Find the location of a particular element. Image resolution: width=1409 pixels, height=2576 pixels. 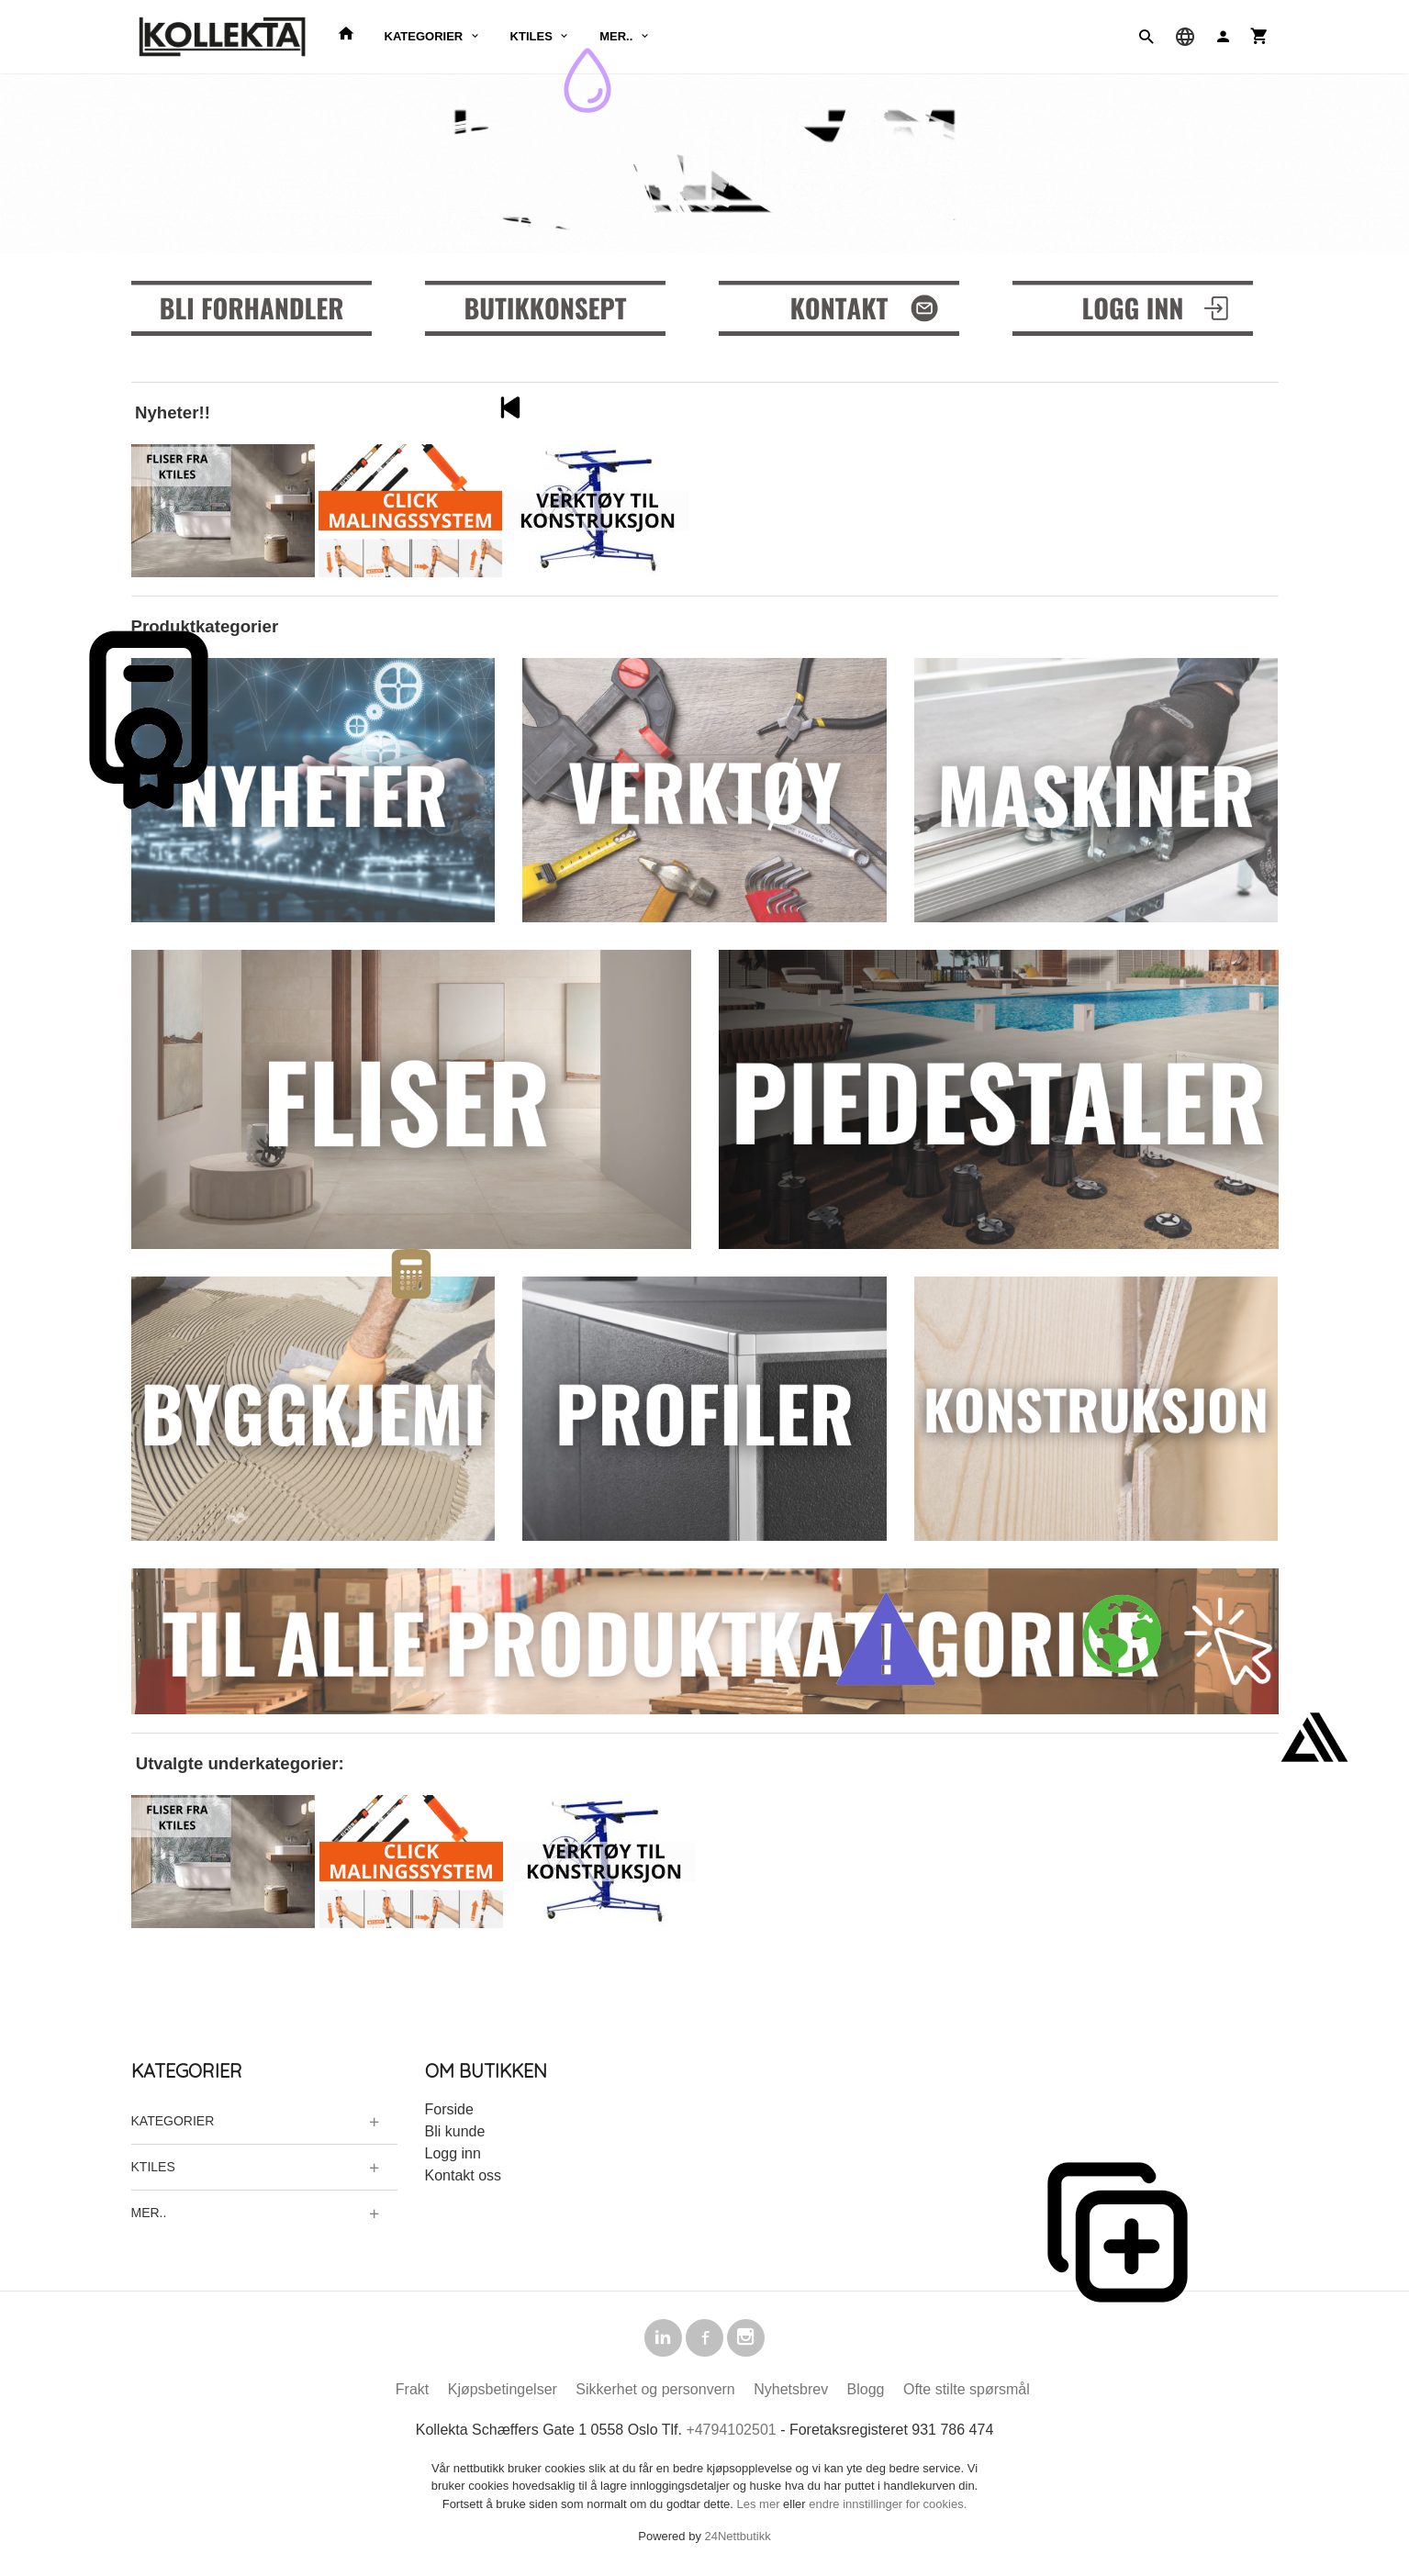

indicates a warning or alert condition is located at coordinates (885, 1639).